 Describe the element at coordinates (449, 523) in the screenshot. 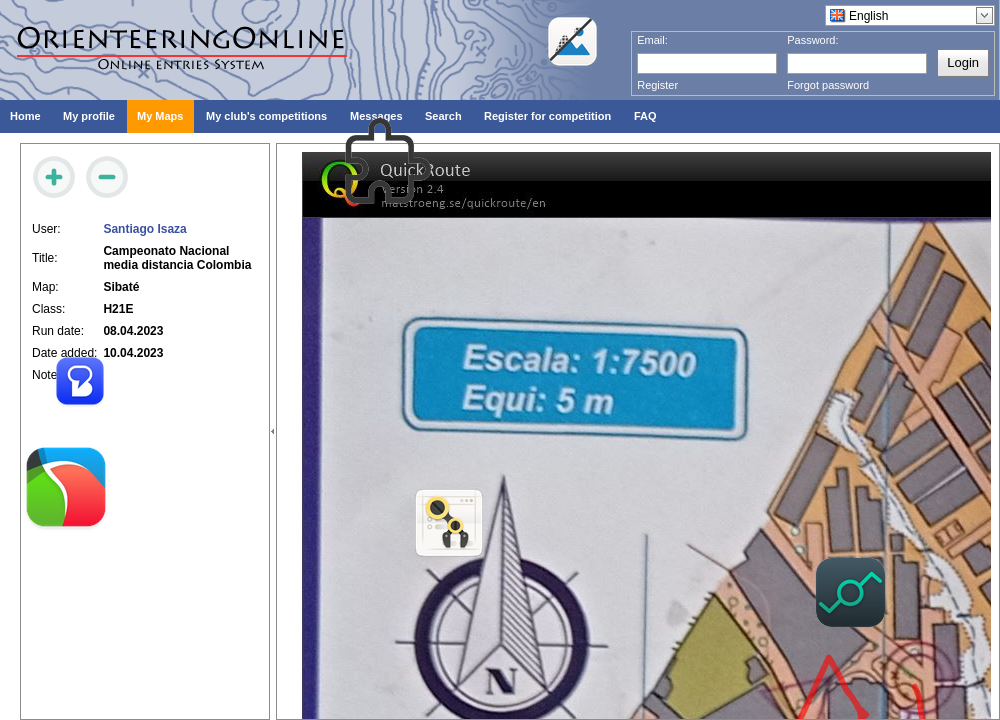

I see `open the builder app for development projects` at that location.